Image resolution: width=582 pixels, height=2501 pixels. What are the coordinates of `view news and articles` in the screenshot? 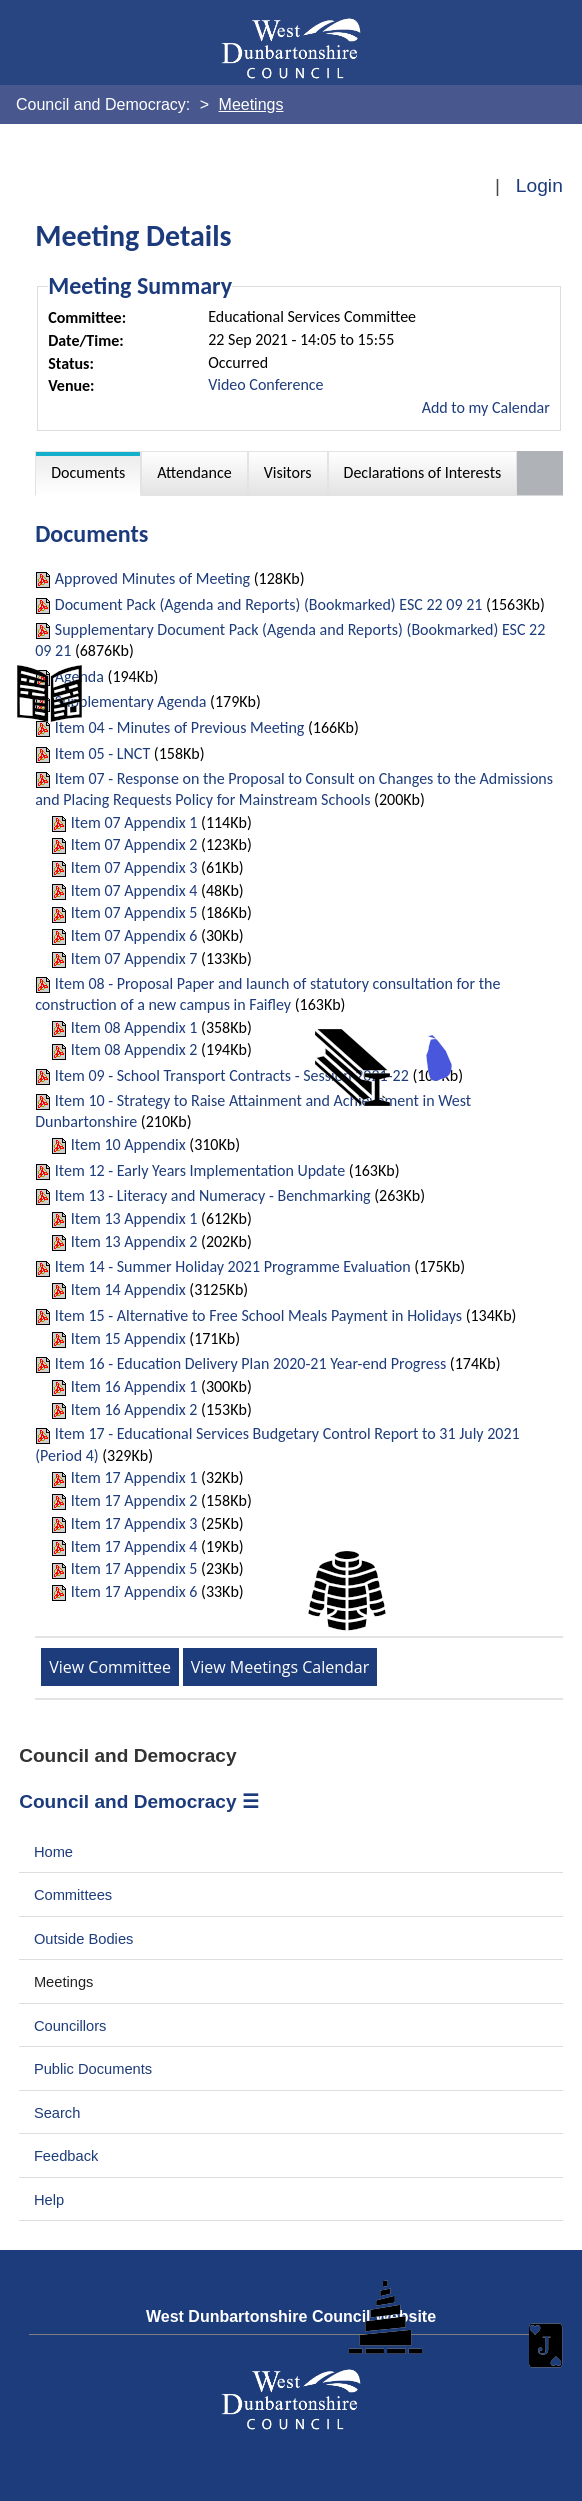 It's located at (49, 693).